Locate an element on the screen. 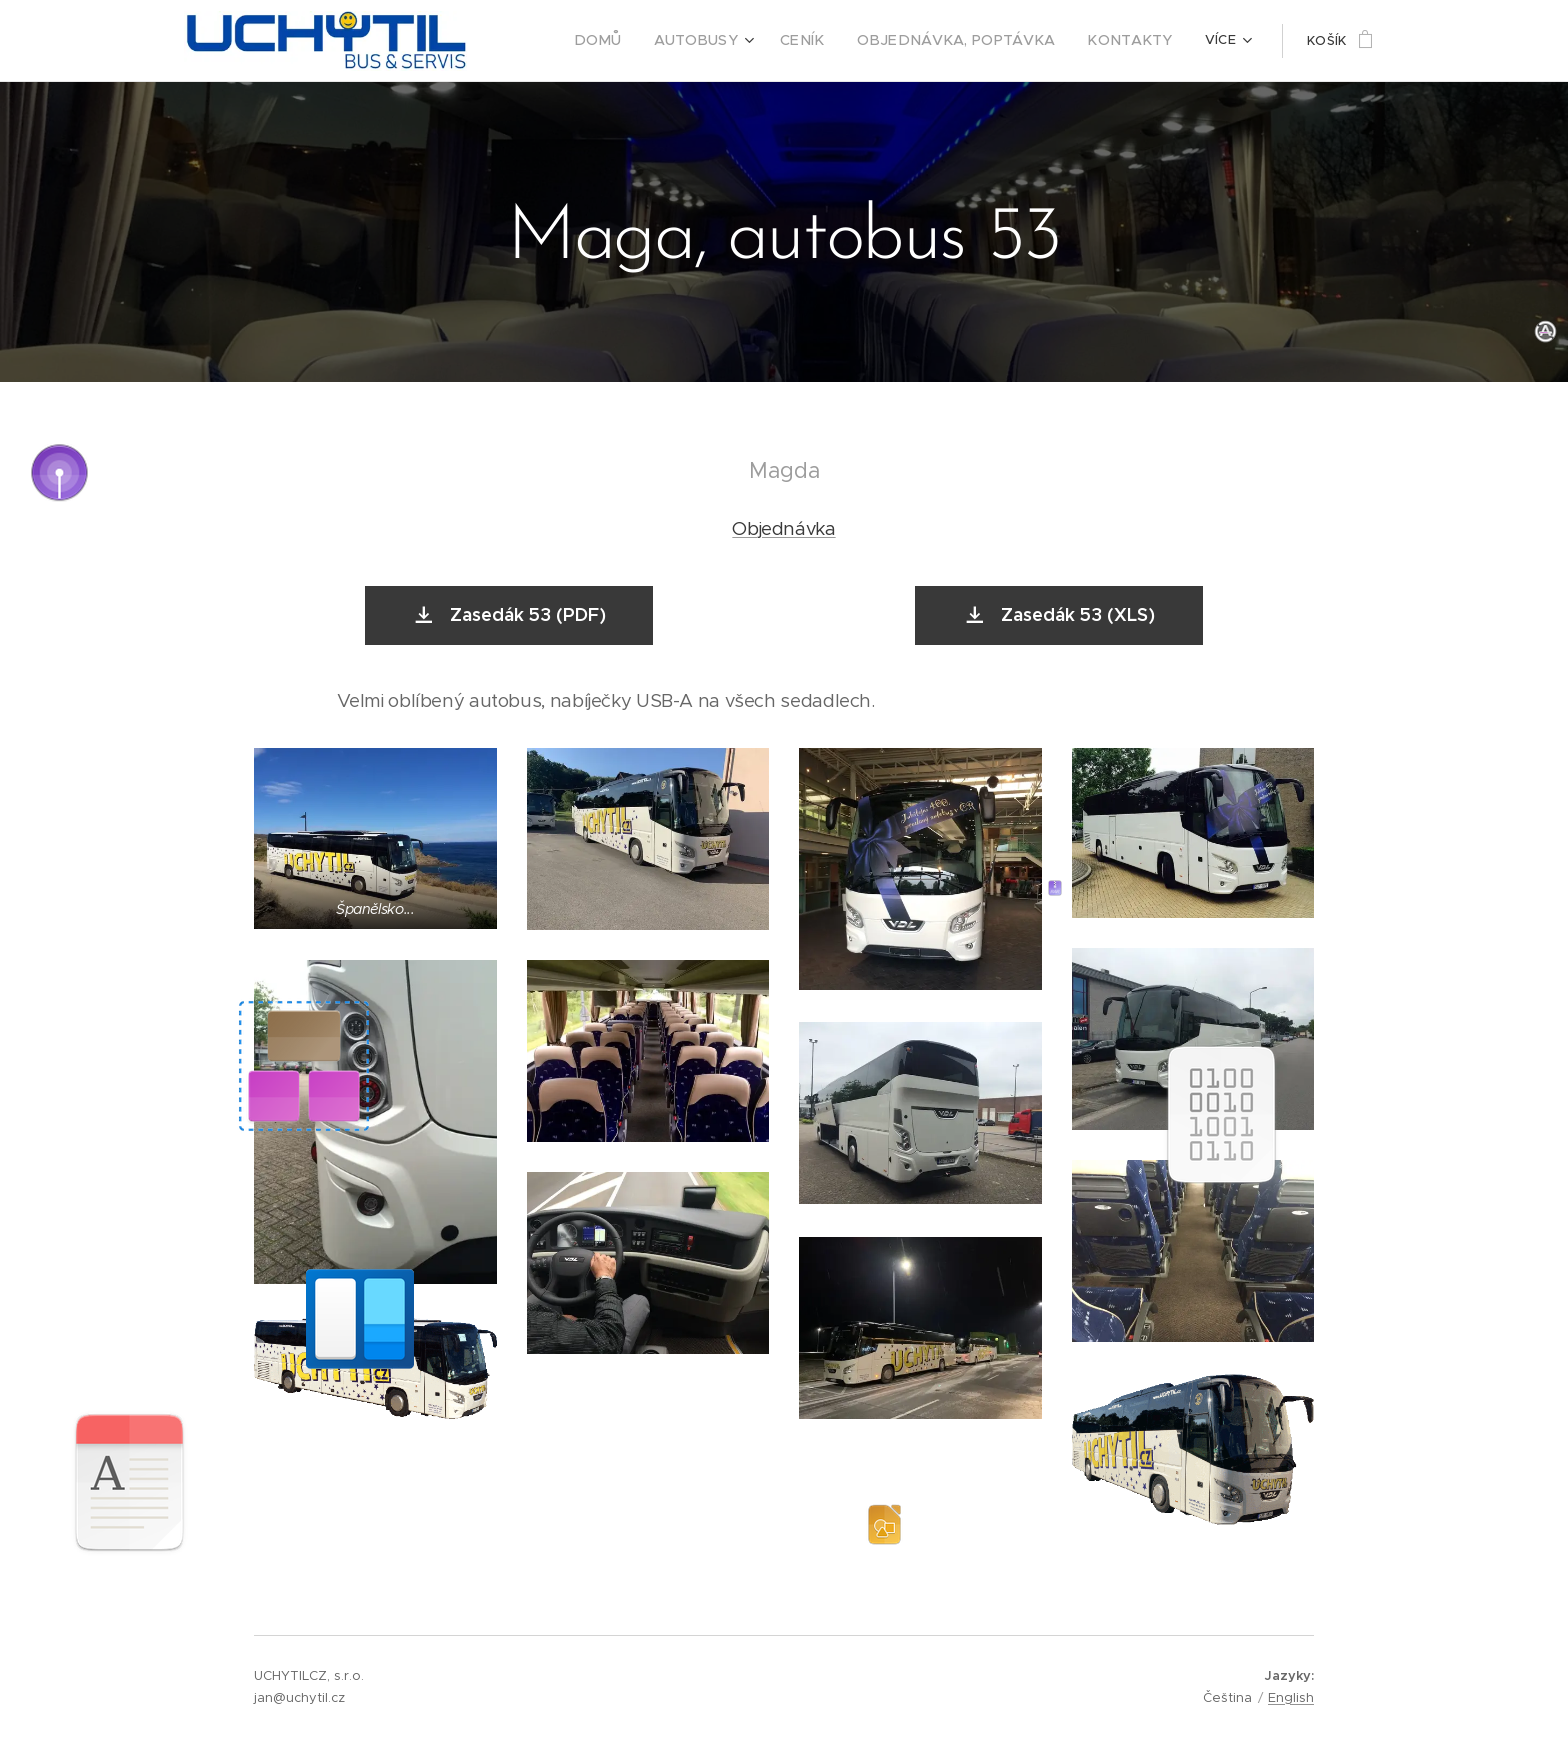 The width and height of the screenshot is (1568, 1738). open the podcasts app is located at coordinates (59, 472).